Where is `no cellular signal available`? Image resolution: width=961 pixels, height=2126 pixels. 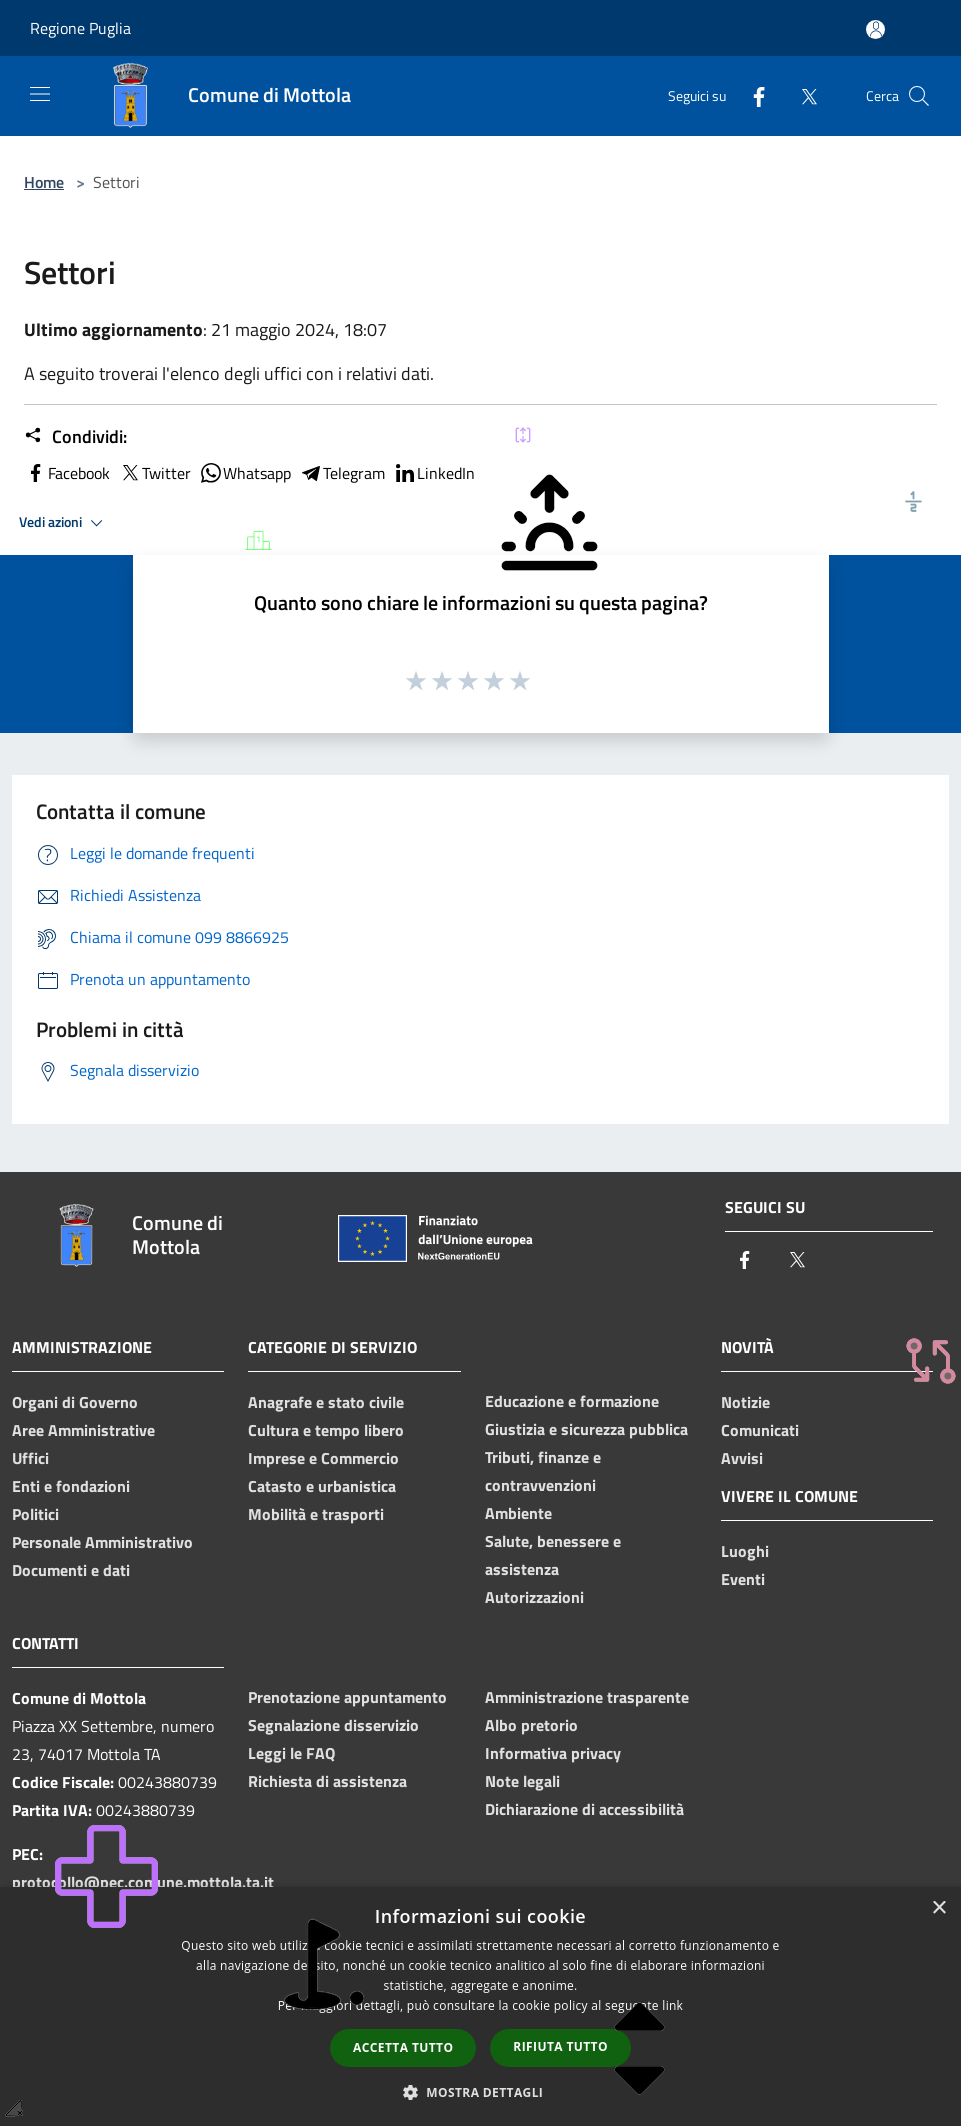 no cellular signal available is located at coordinates (15, 2109).